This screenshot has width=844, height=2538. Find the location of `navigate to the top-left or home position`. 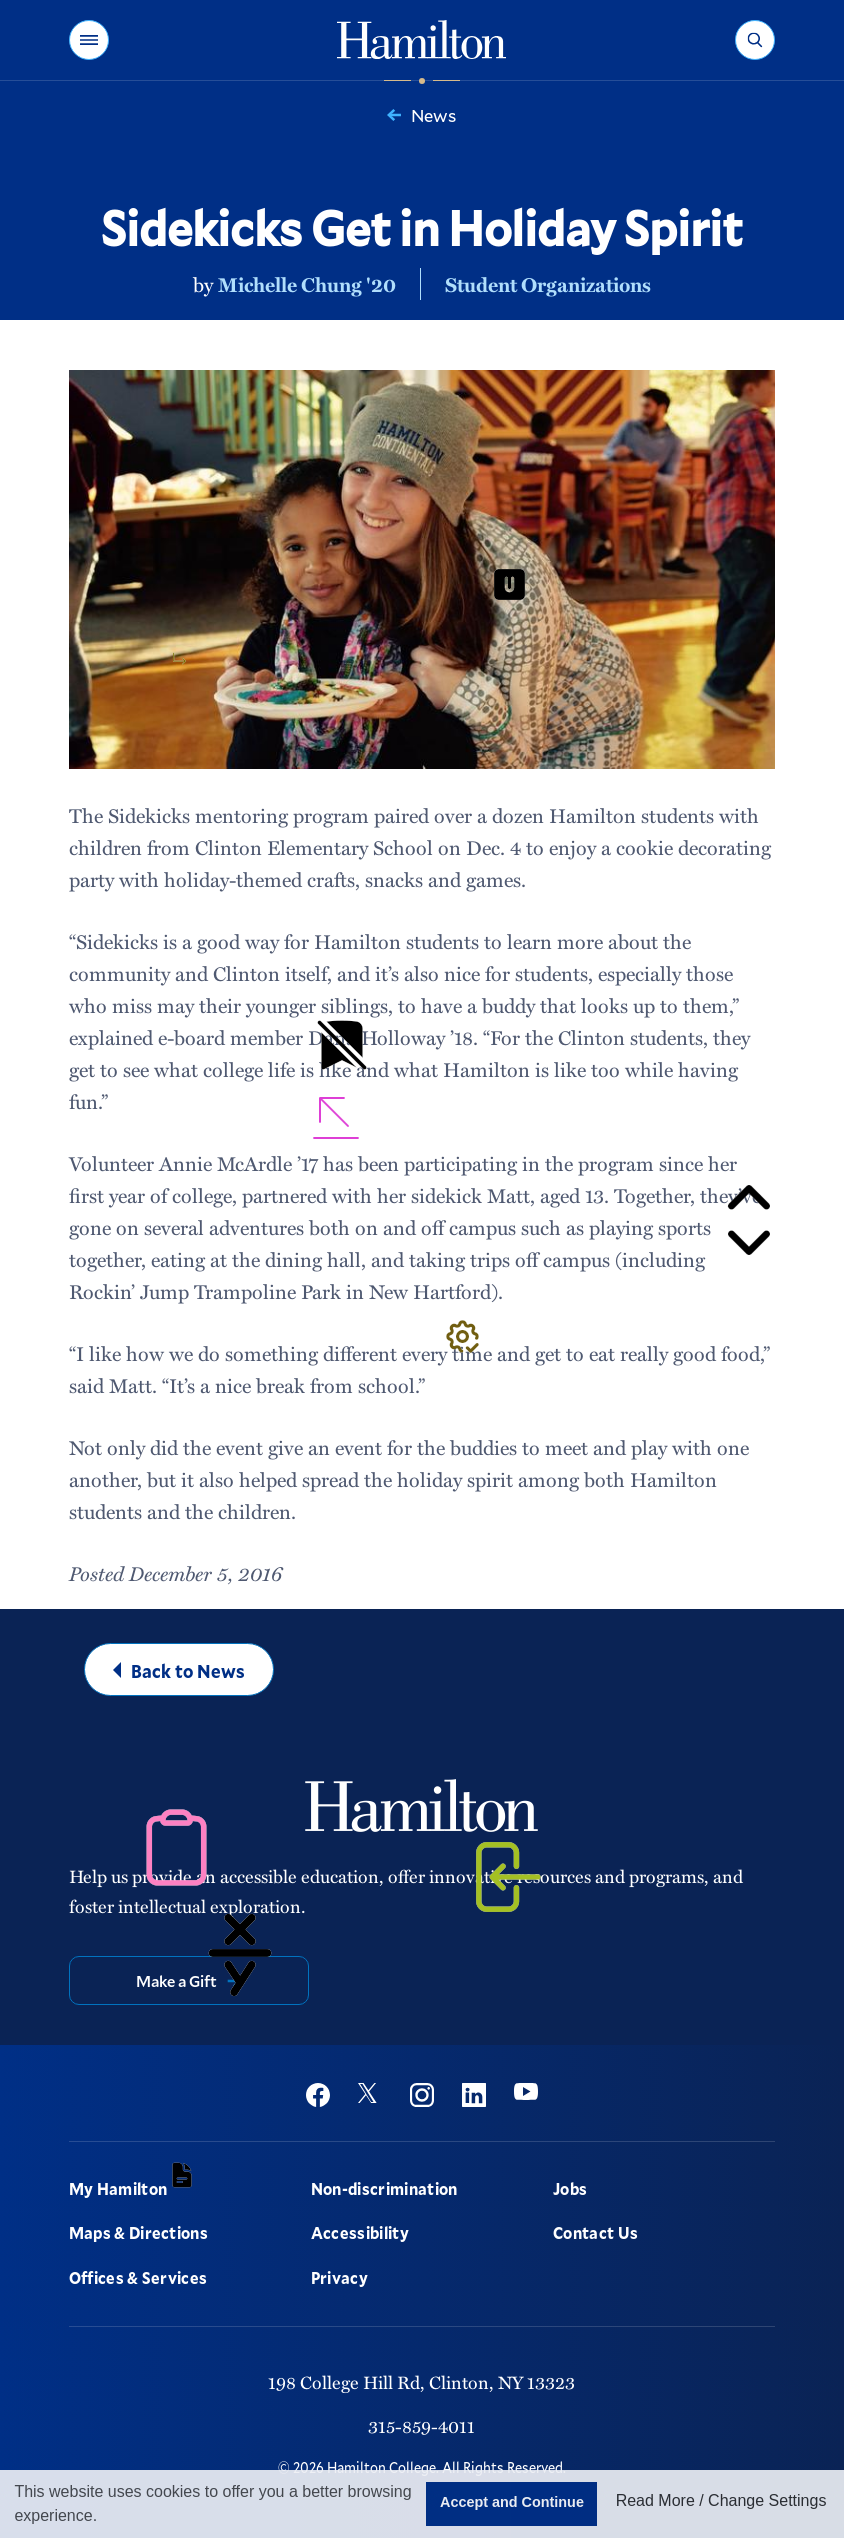

navigate to the top-left or home position is located at coordinates (334, 1118).